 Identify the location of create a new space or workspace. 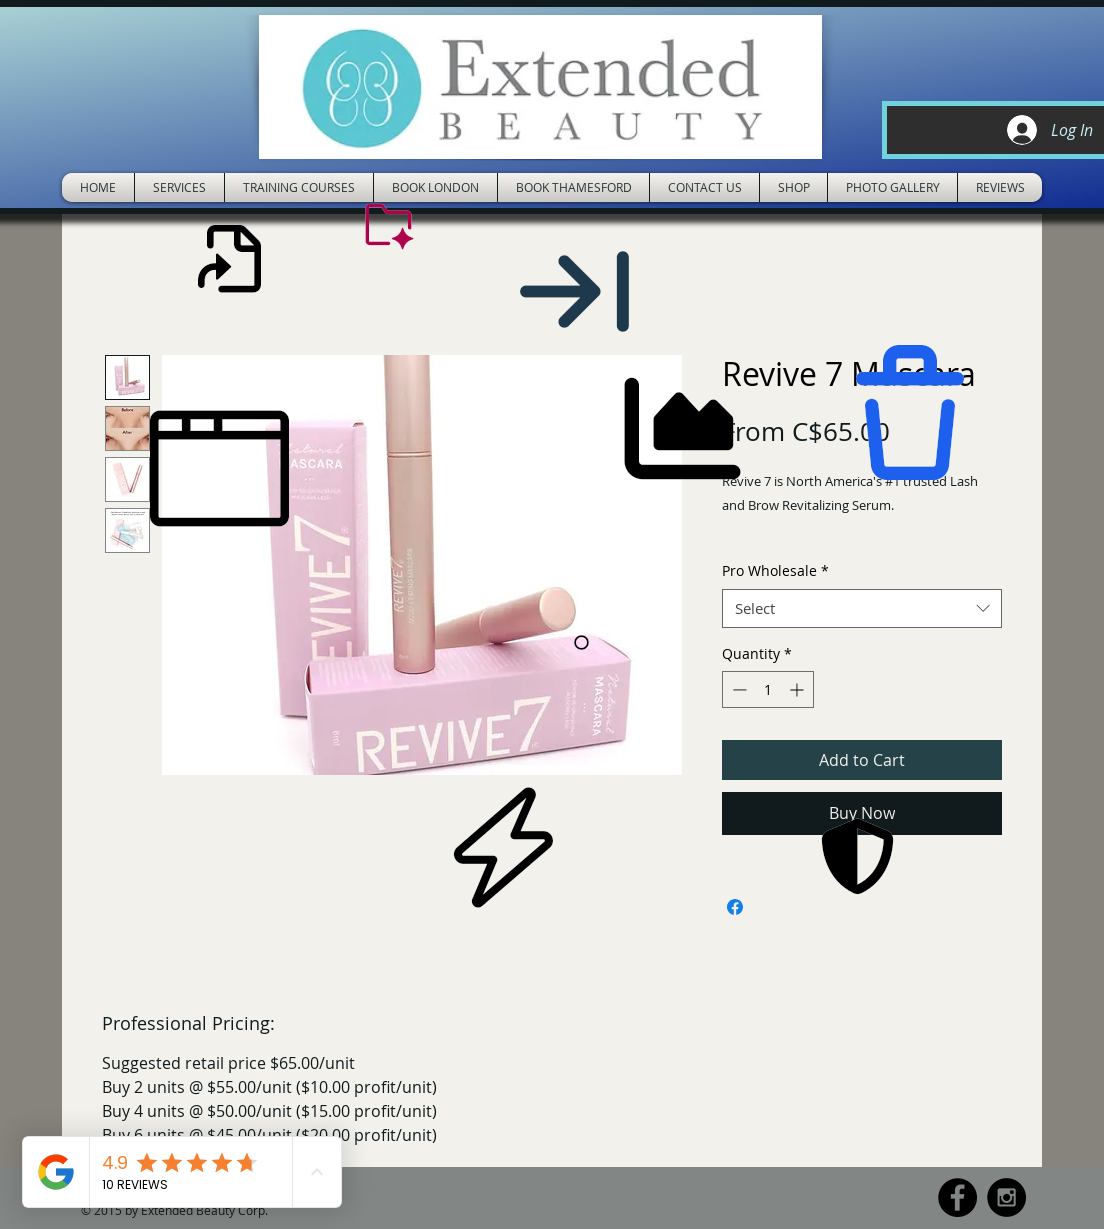
(388, 224).